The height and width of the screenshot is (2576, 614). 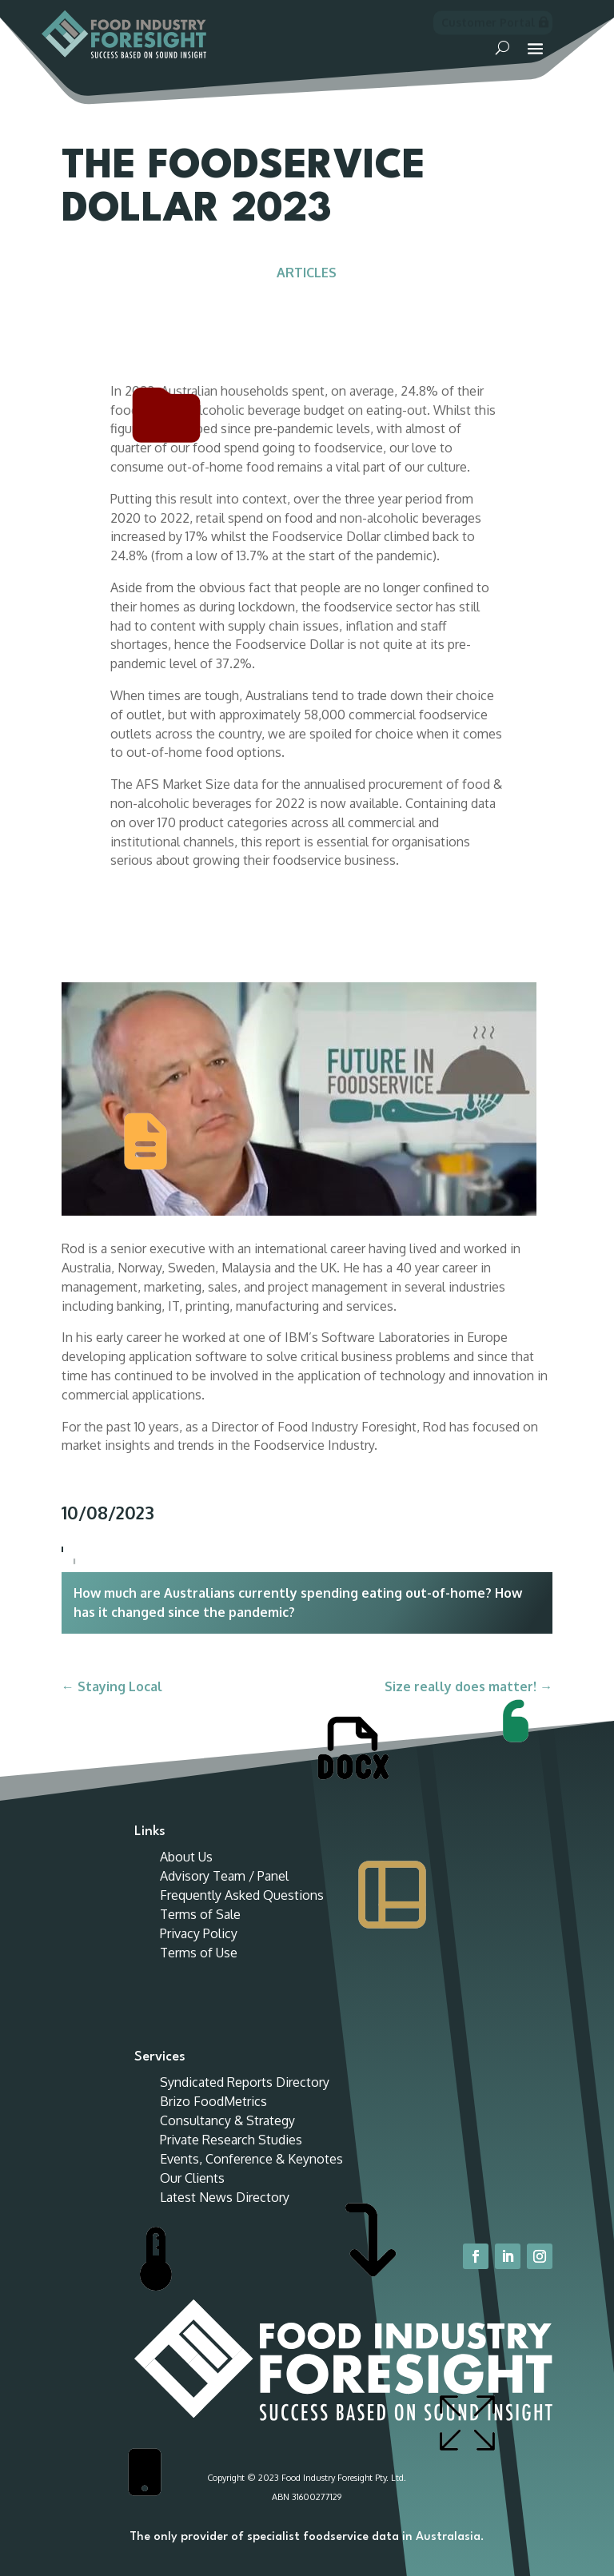 What do you see at coordinates (166, 417) in the screenshot?
I see `open folder to view contents` at bounding box center [166, 417].